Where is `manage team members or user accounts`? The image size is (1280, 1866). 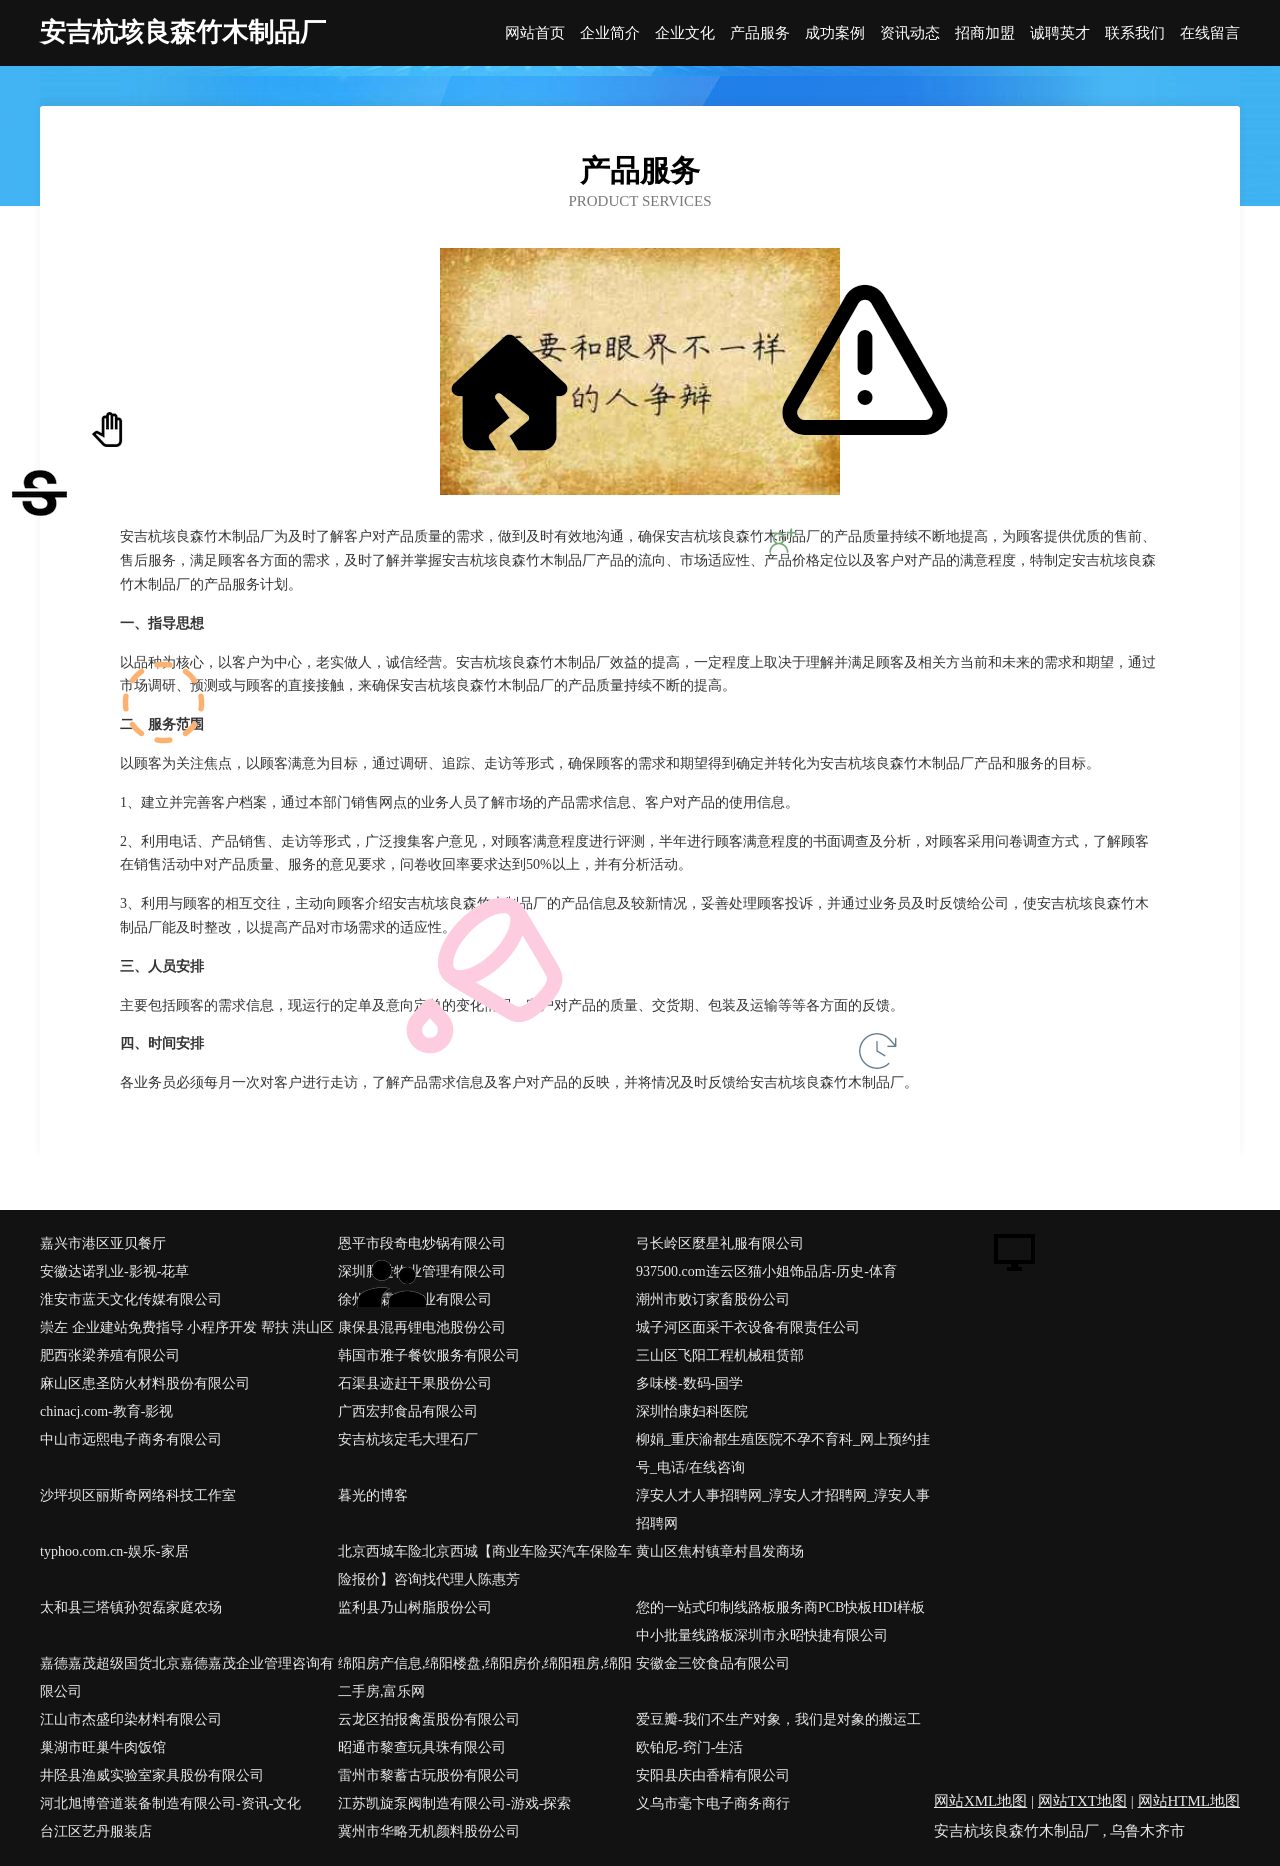
manage team members or user accounts is located at coordinates (392, 1284).